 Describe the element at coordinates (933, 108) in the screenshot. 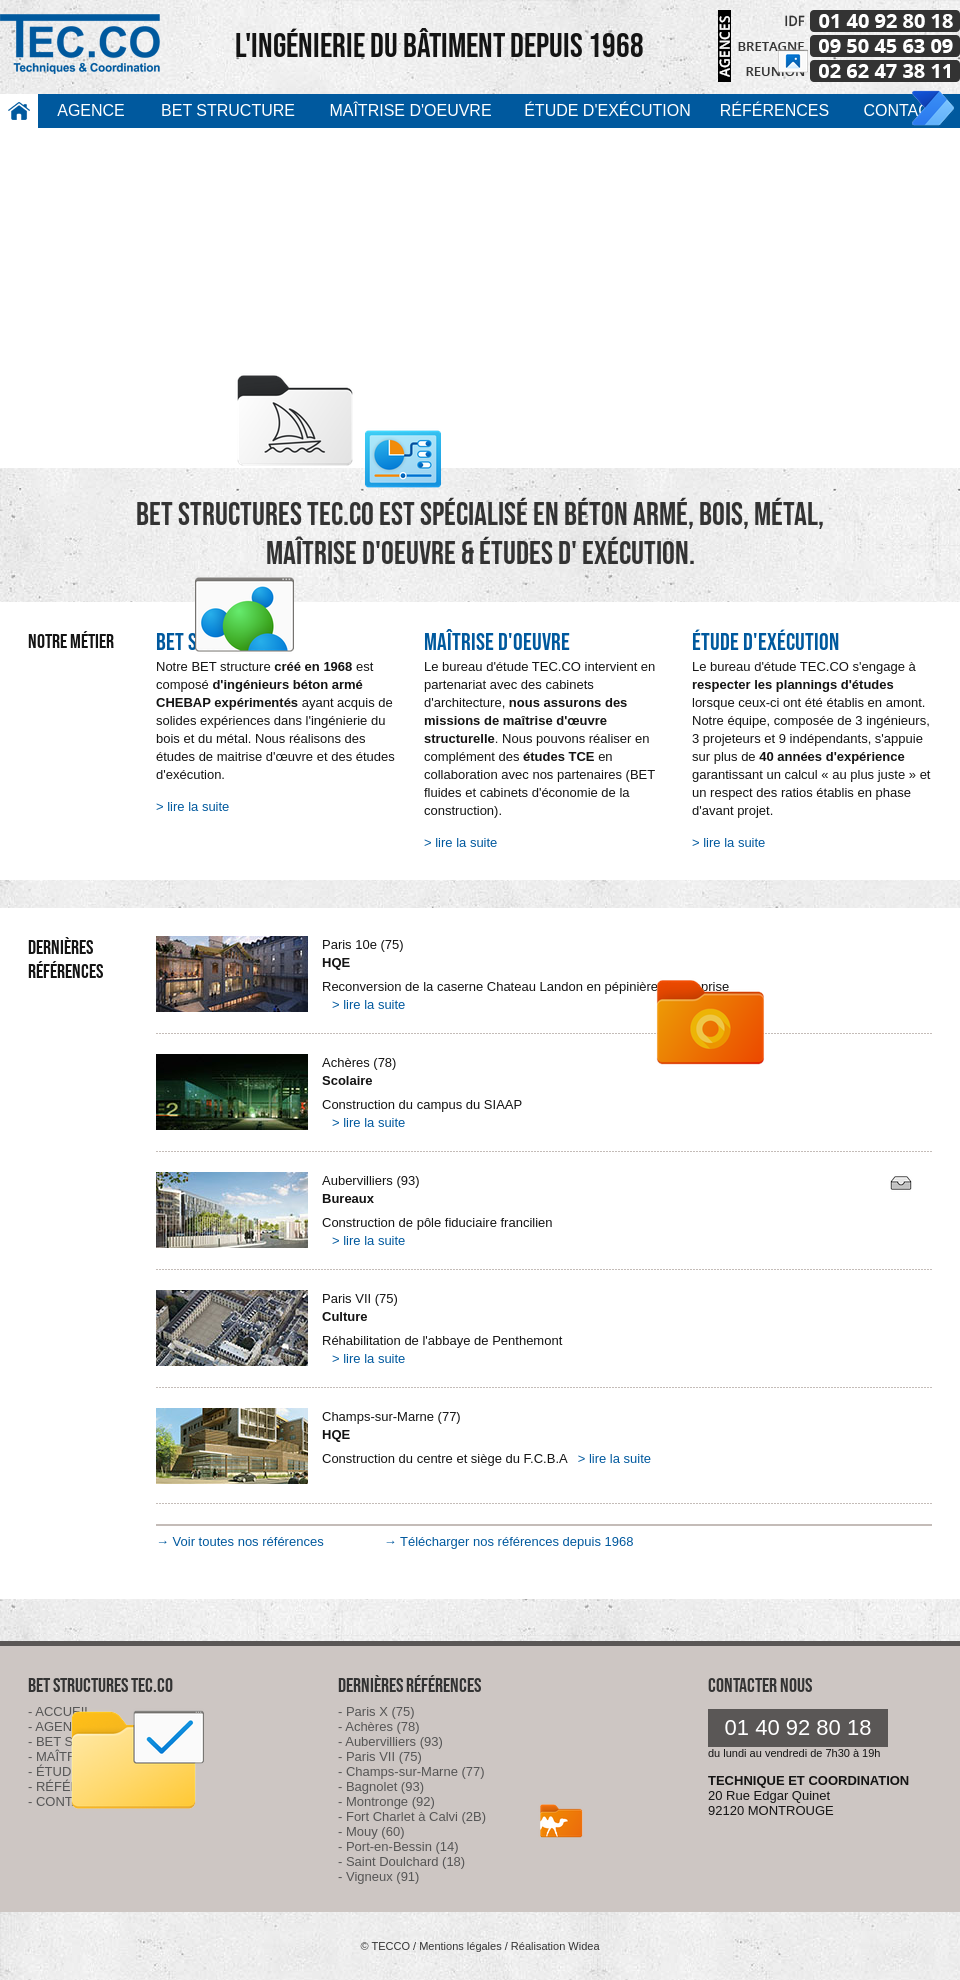

I see `open microsoft power automate` at that location.